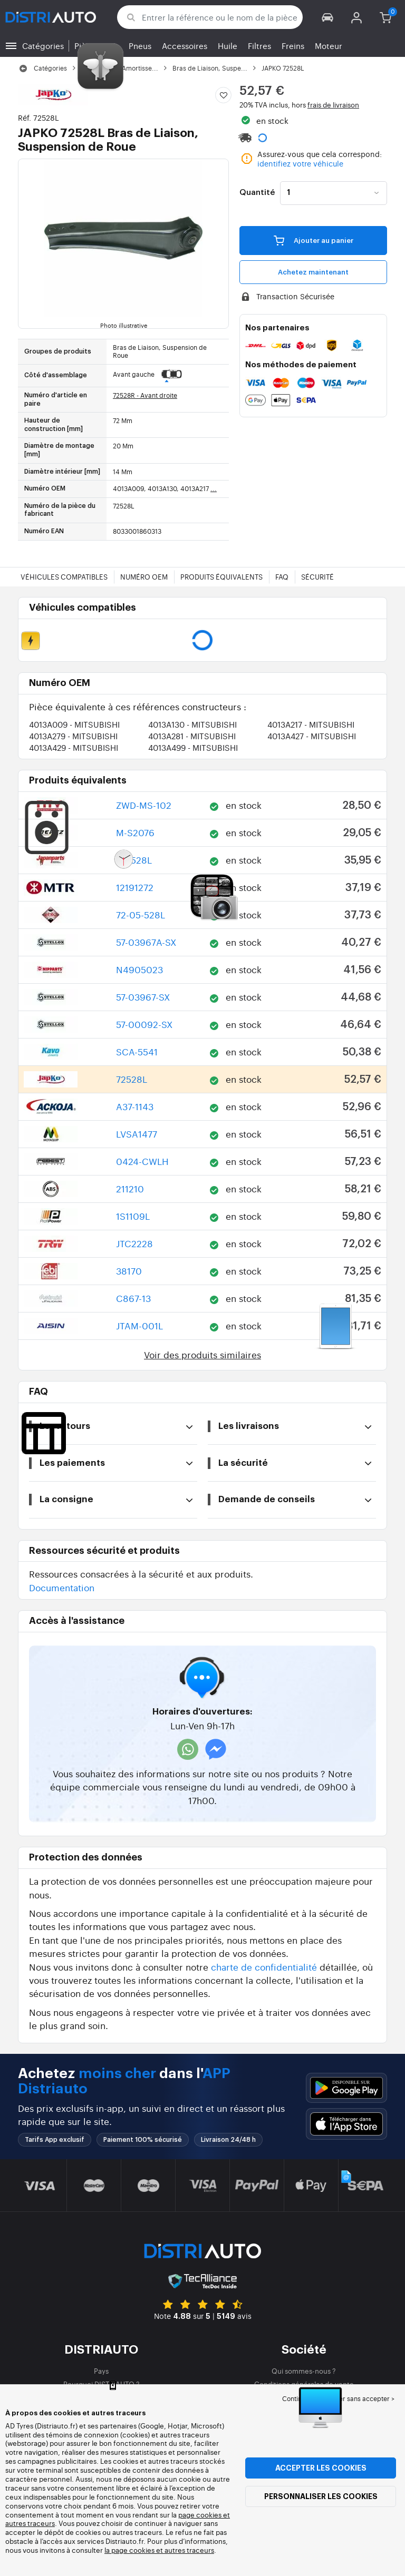 The image size is (405, 2576). What do you see at coordinates (48, 827) in the screenshot?
I see `open rhythmbox music player` at bounding box center [48, 827].